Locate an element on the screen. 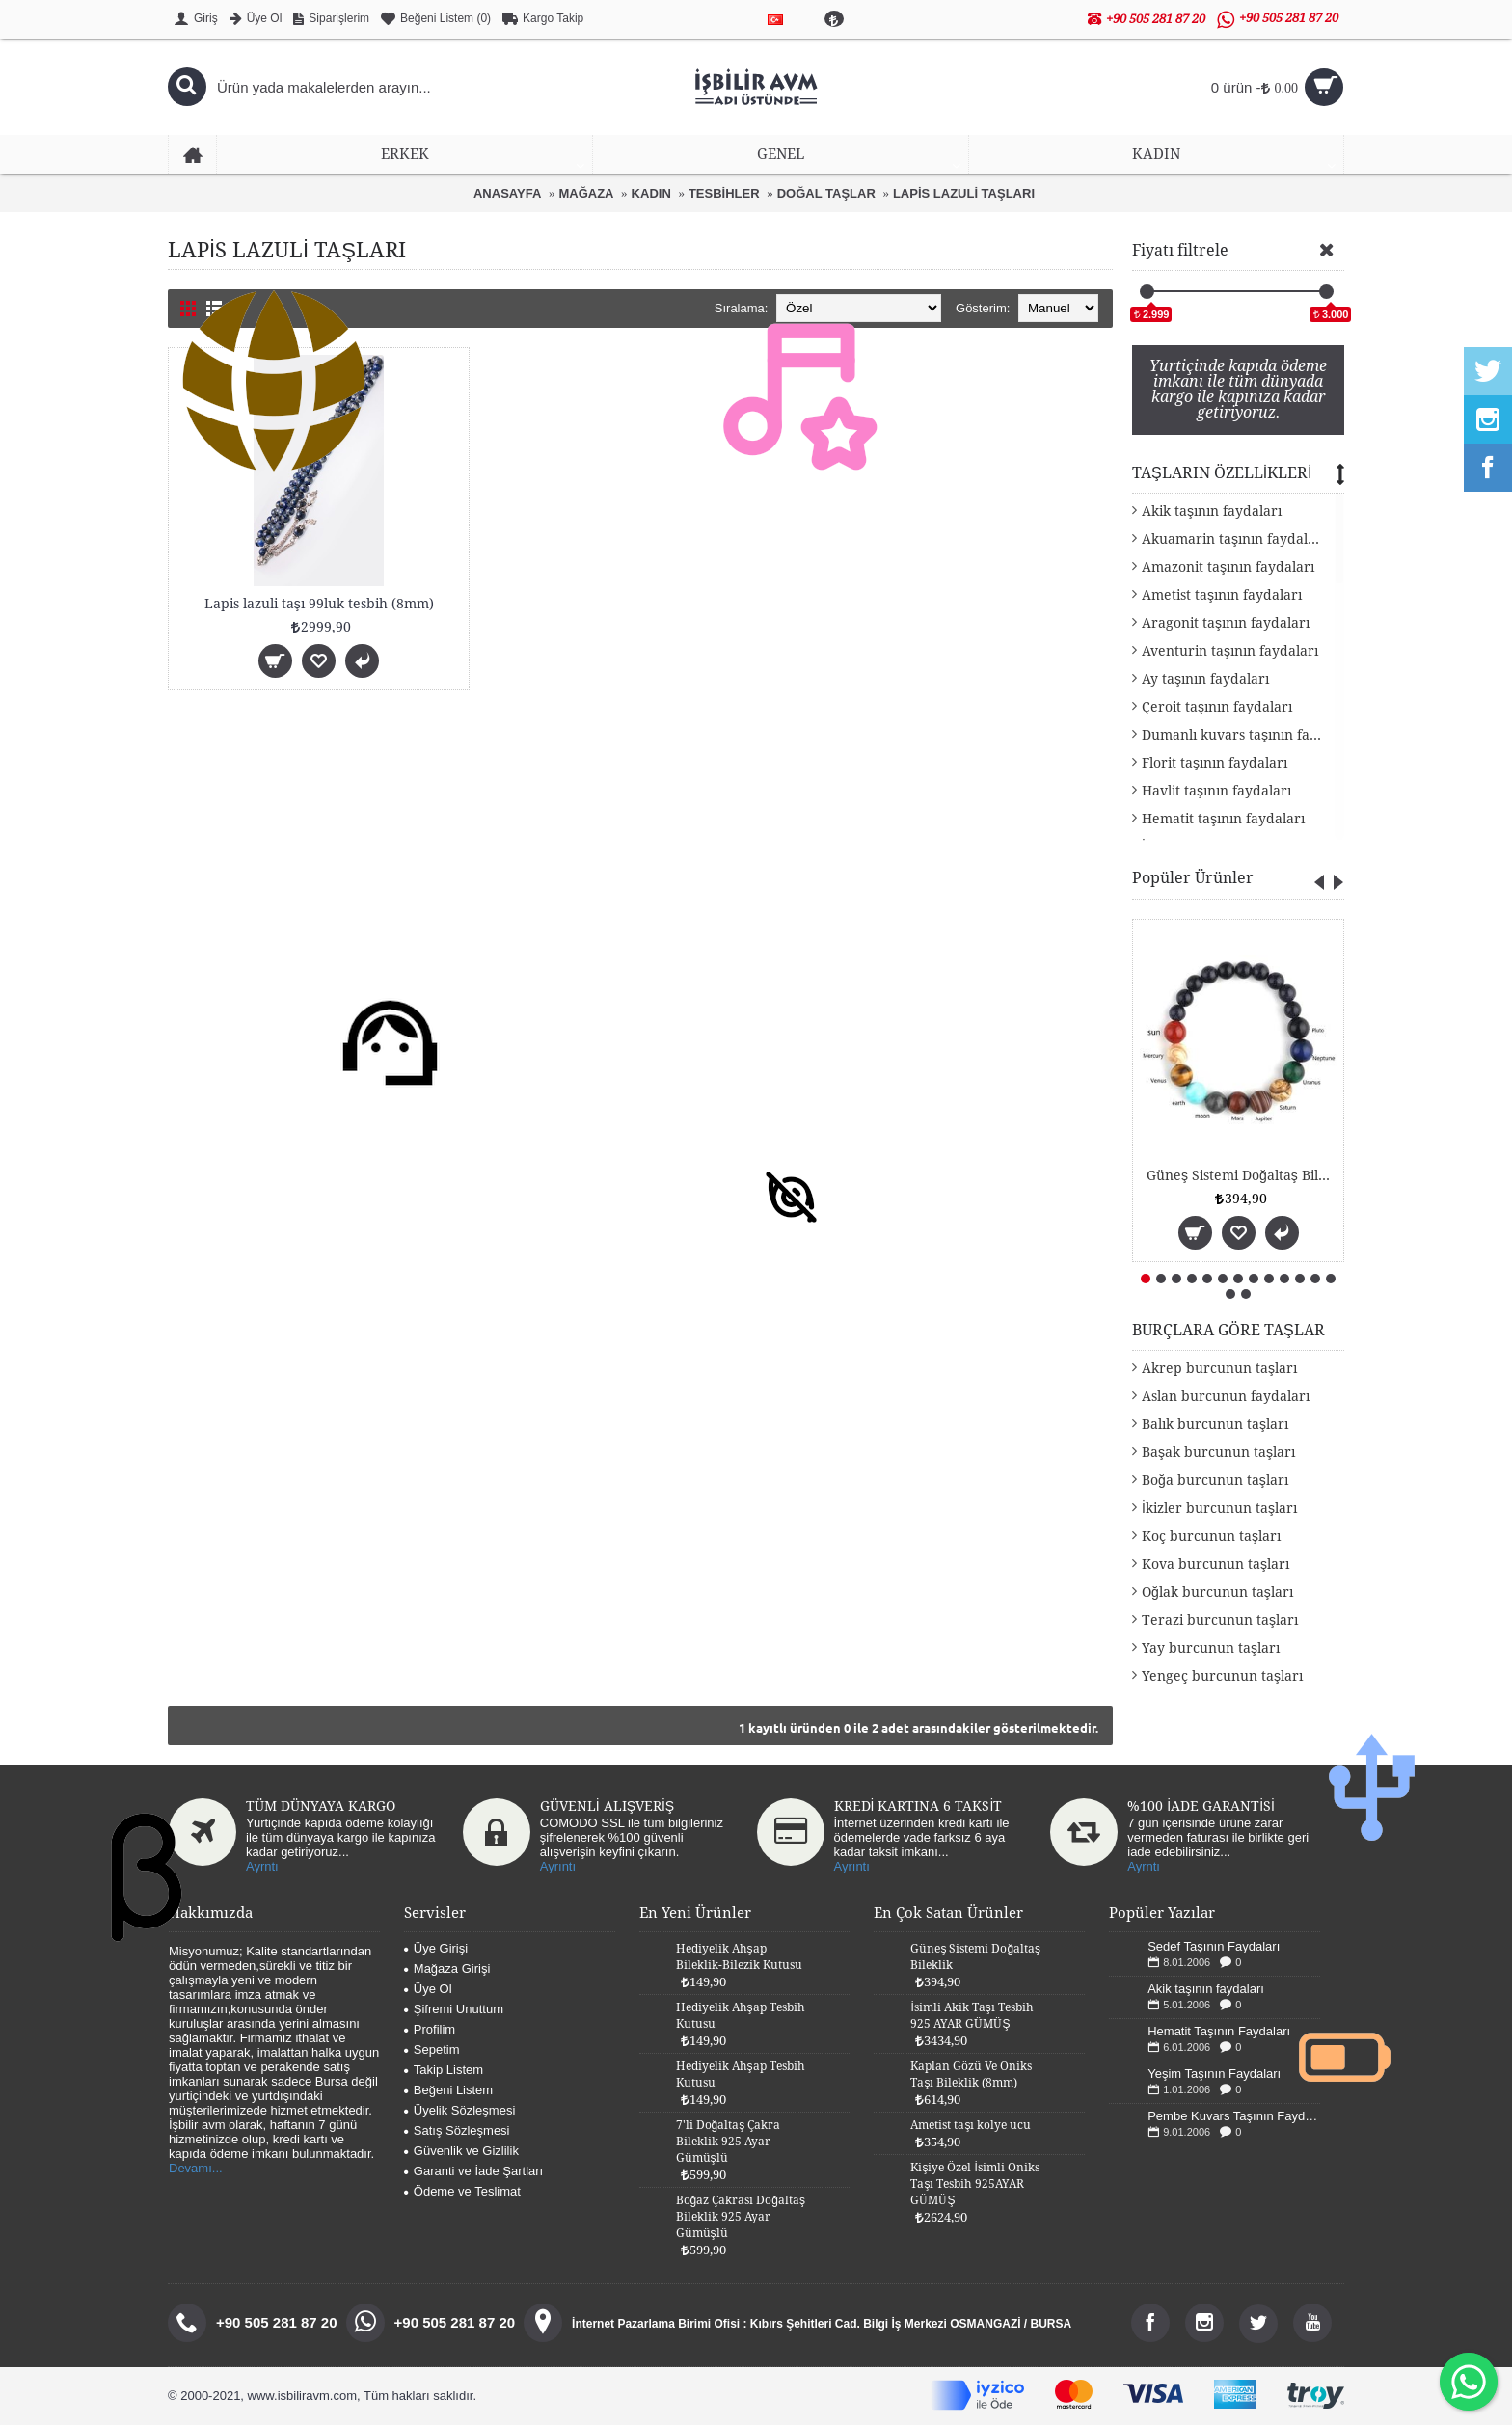 The image size is (1512, 2425). indicates USB connection available is located at coordinates (1371, 1787).